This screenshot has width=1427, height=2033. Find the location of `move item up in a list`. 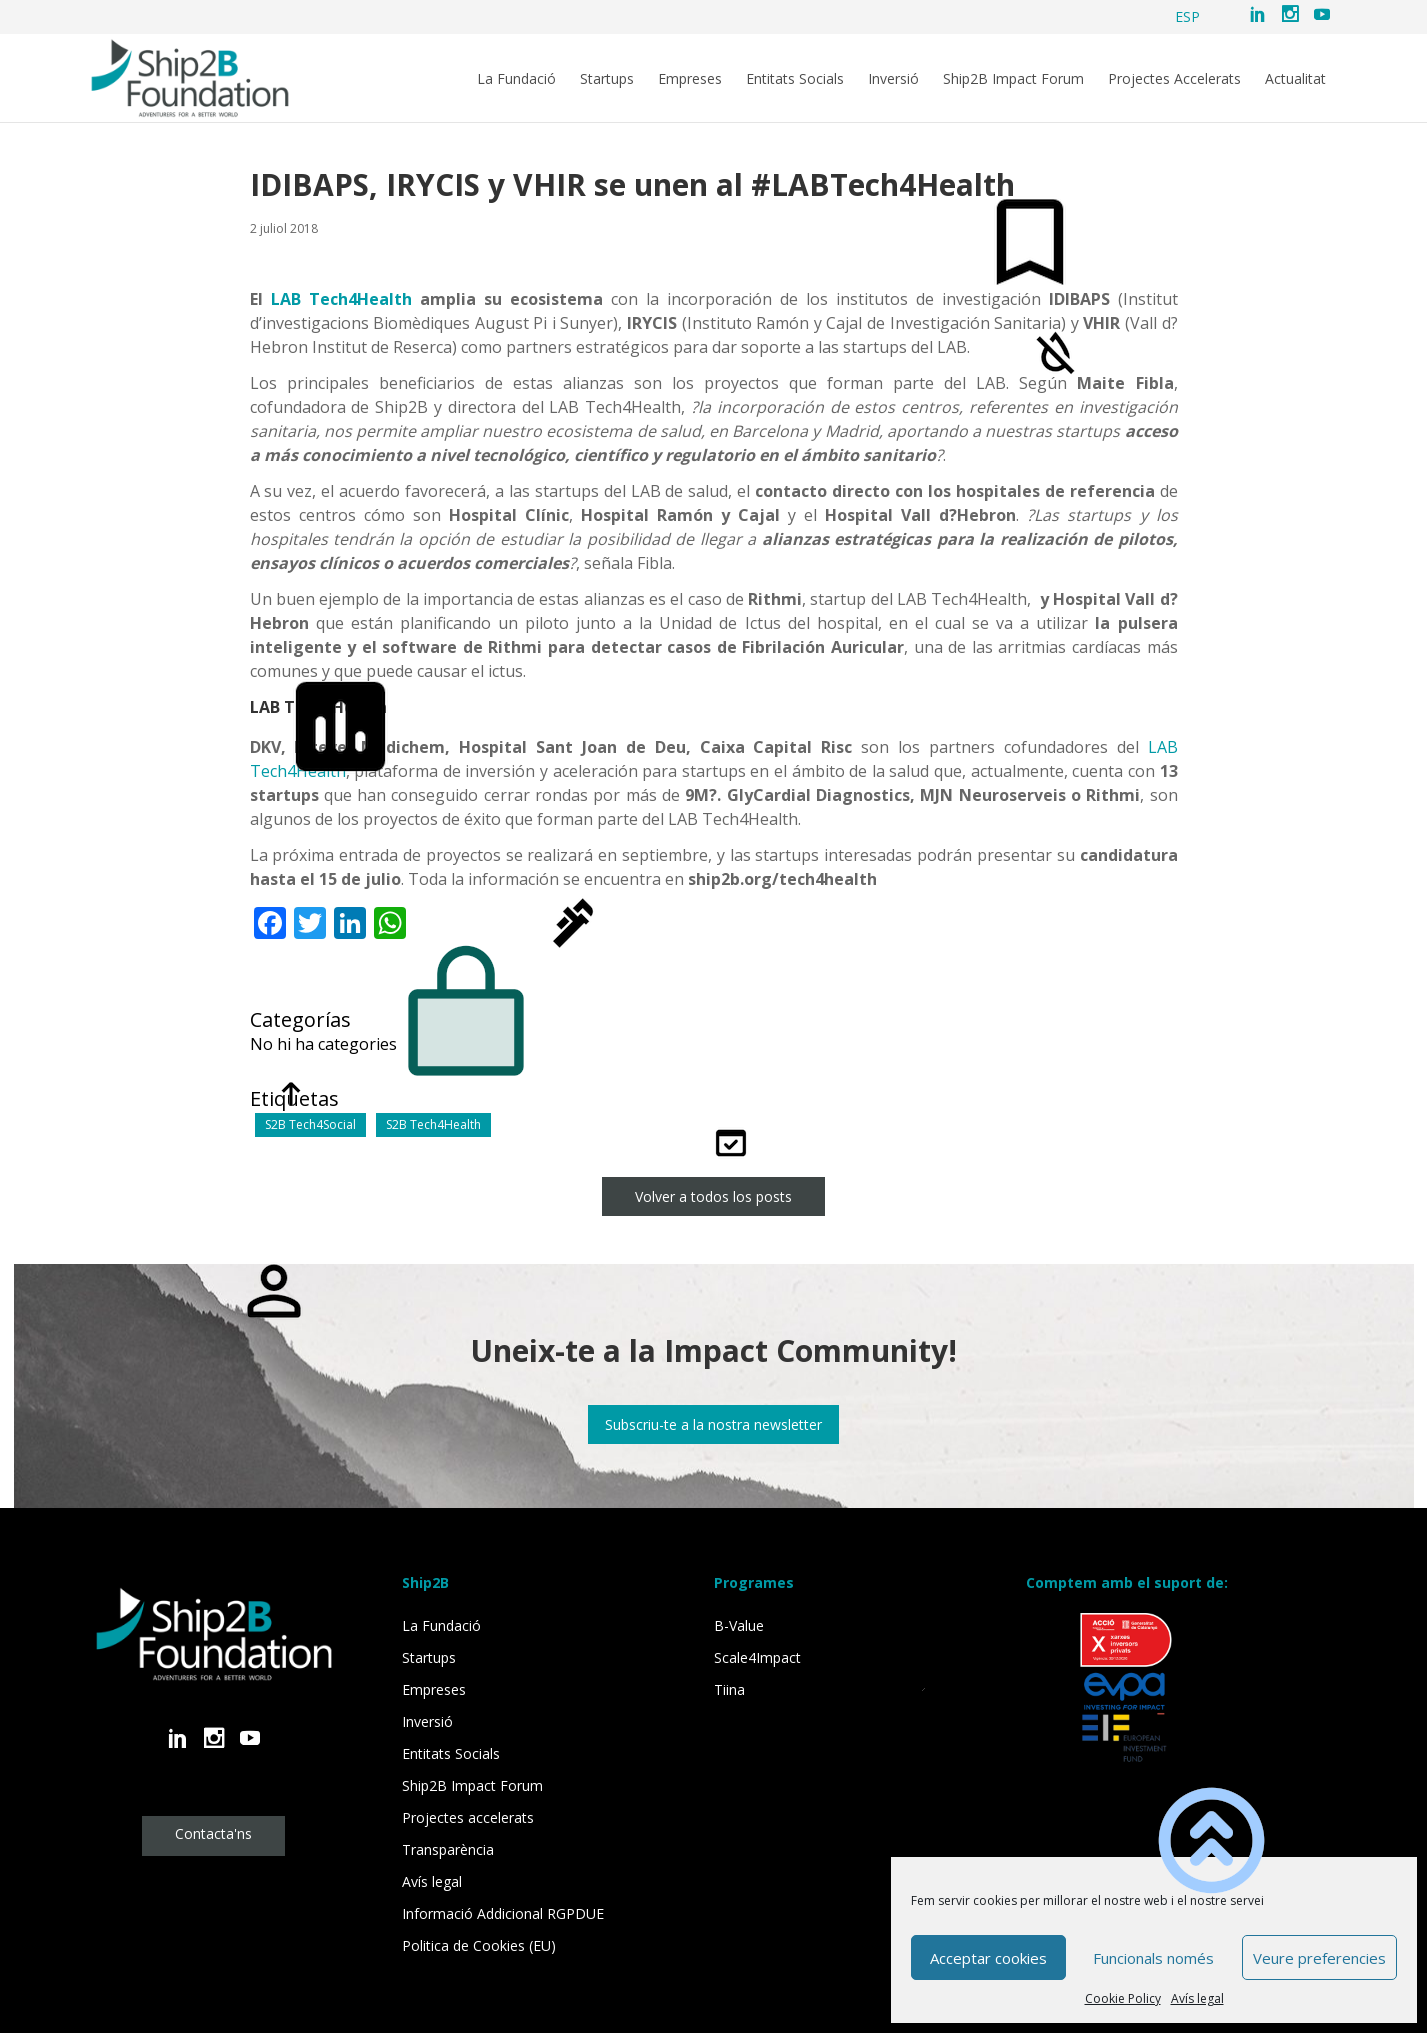

move item up in a list is located at coordinates (291, 1095).